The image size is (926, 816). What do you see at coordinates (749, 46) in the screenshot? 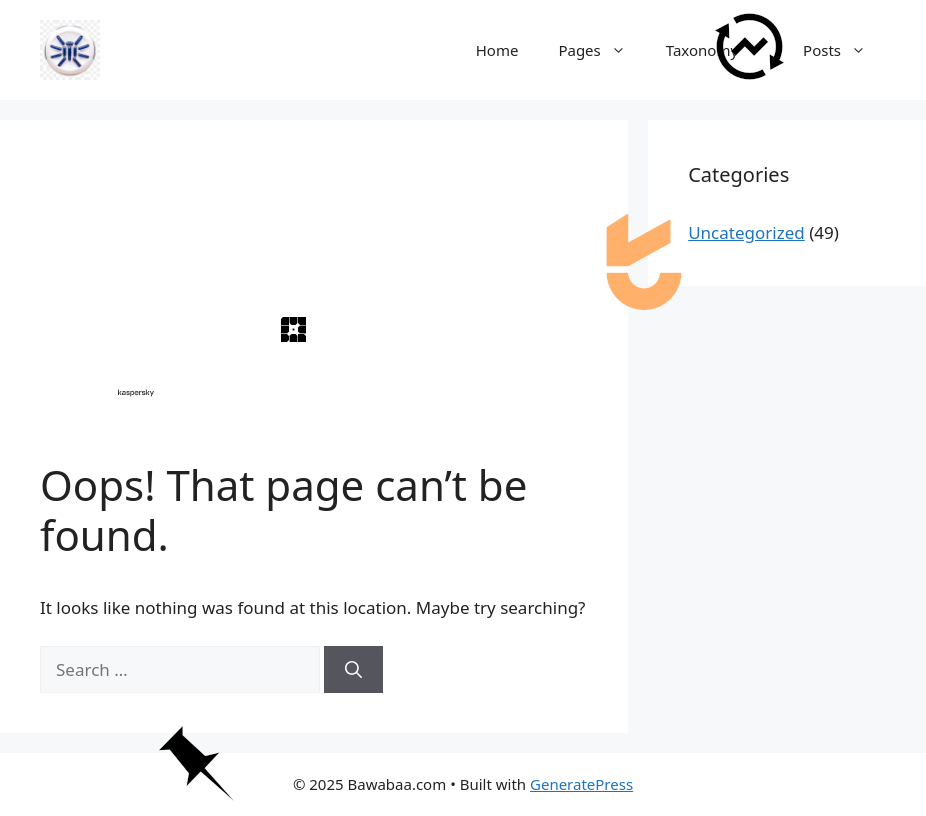
I see `exchange or transfer funds between accounts` at bounding box center [749, 46].